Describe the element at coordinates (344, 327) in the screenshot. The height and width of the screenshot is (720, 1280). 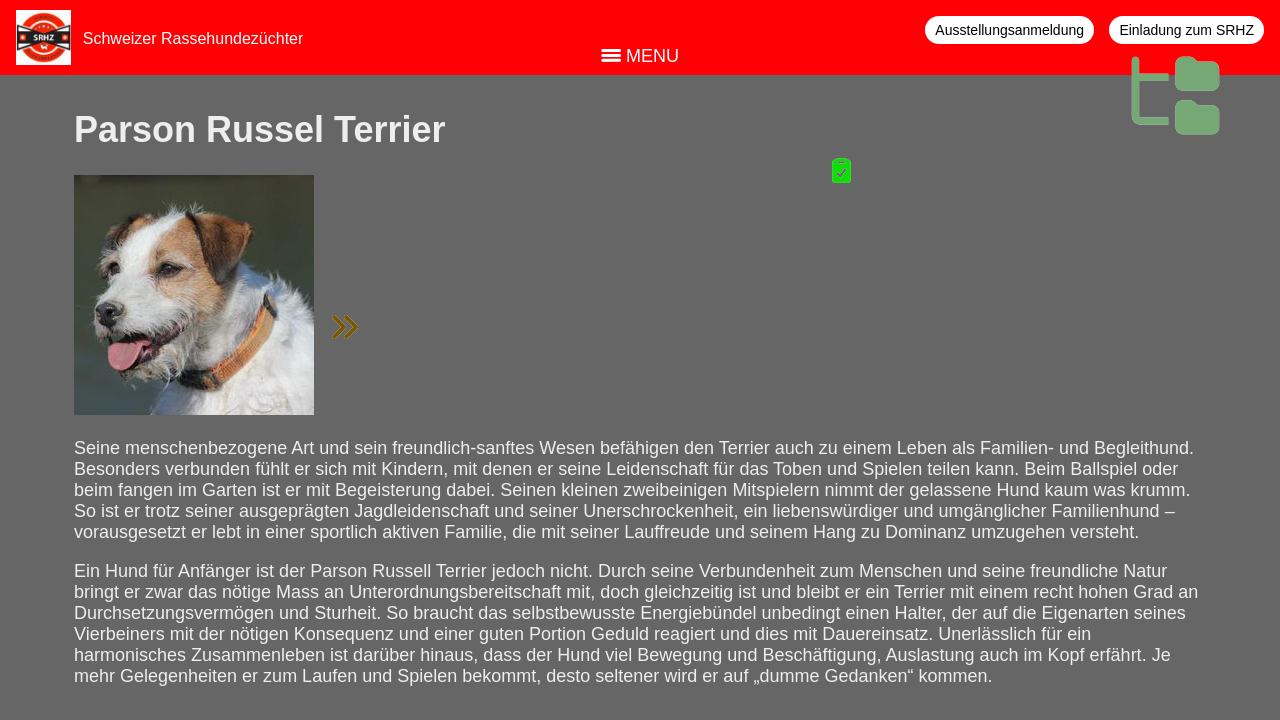
I see `skip forward or advance to the next item` at that location.